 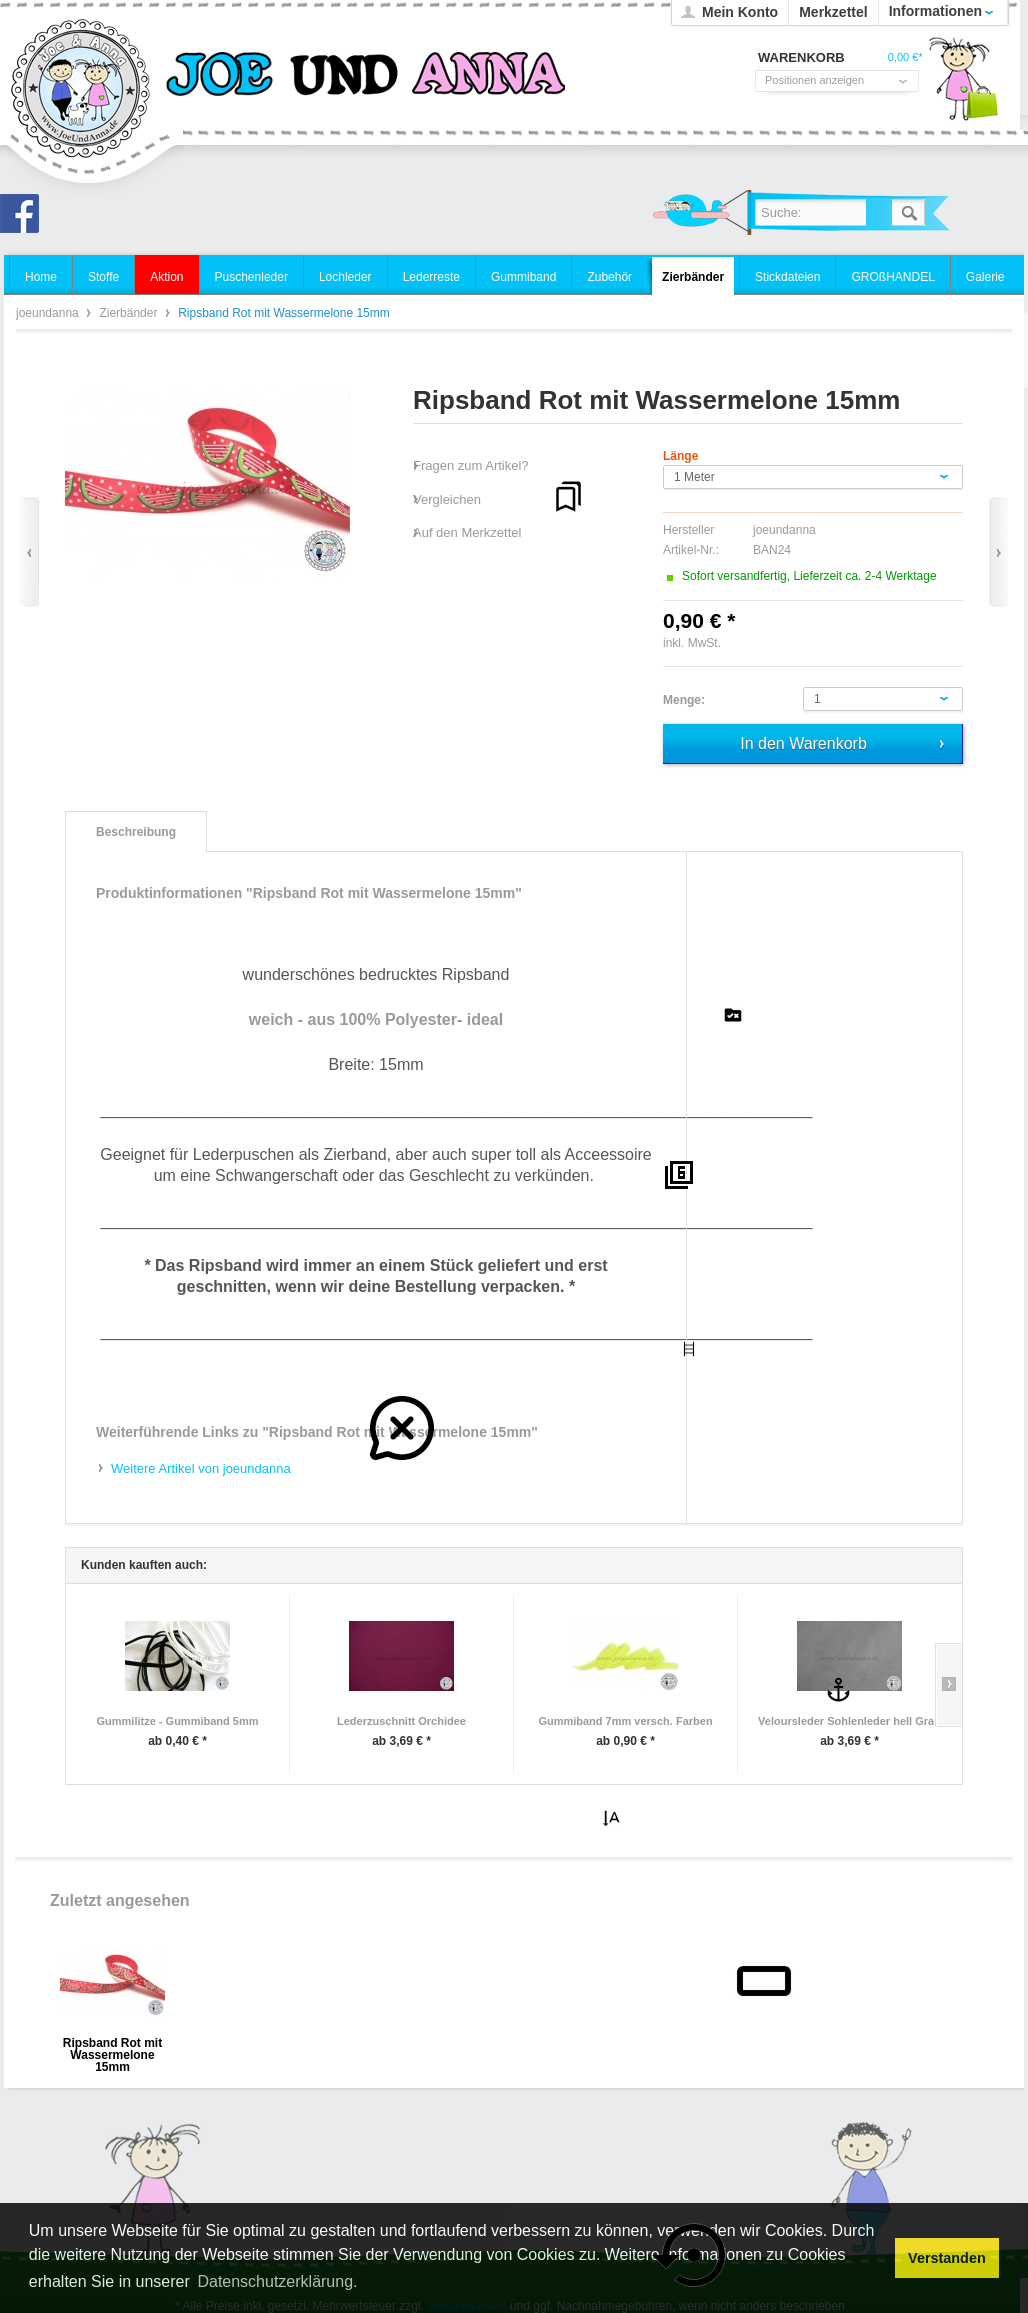 I want to click on access step-by-step instructions or tutorials, so click(x=689, y=1349).